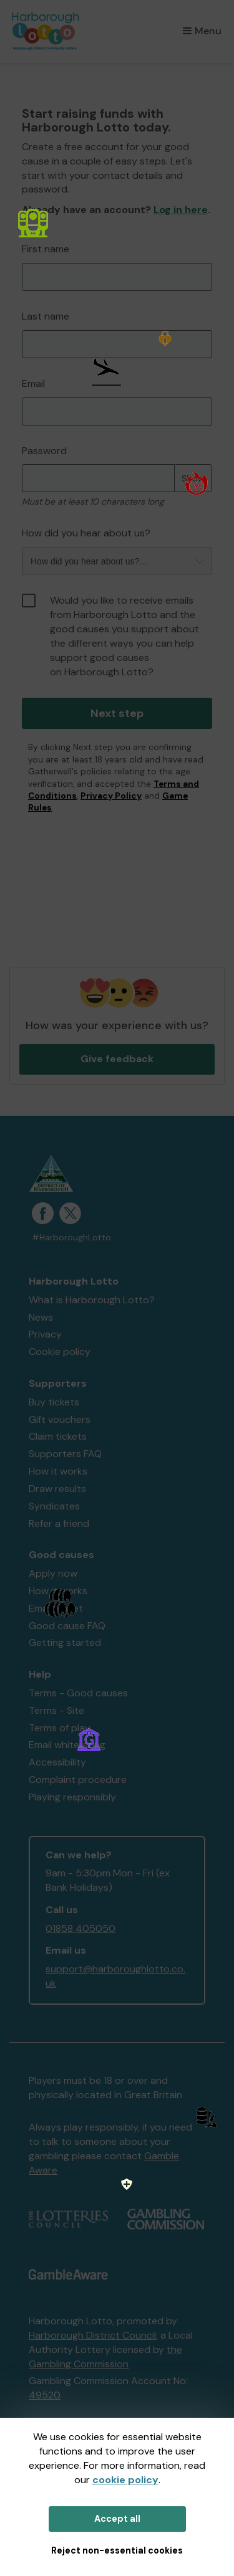 The image size is (234, 2576). Describe the element at coordinates (89, 1739) in the screenshot. I see `access banking or financial services` at that location.